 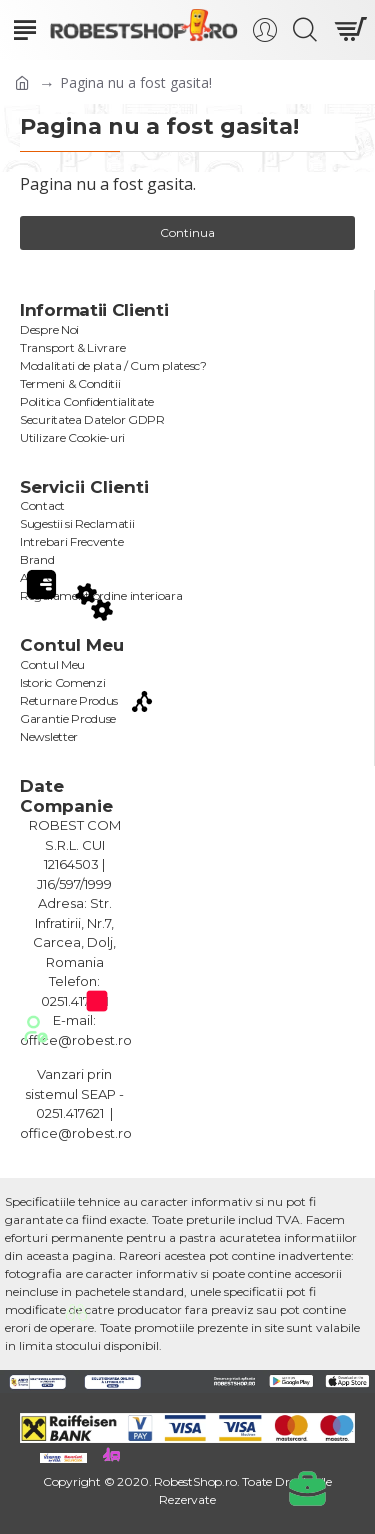 I want to click on view hierarchical data structure, so click(x=142, y=701).